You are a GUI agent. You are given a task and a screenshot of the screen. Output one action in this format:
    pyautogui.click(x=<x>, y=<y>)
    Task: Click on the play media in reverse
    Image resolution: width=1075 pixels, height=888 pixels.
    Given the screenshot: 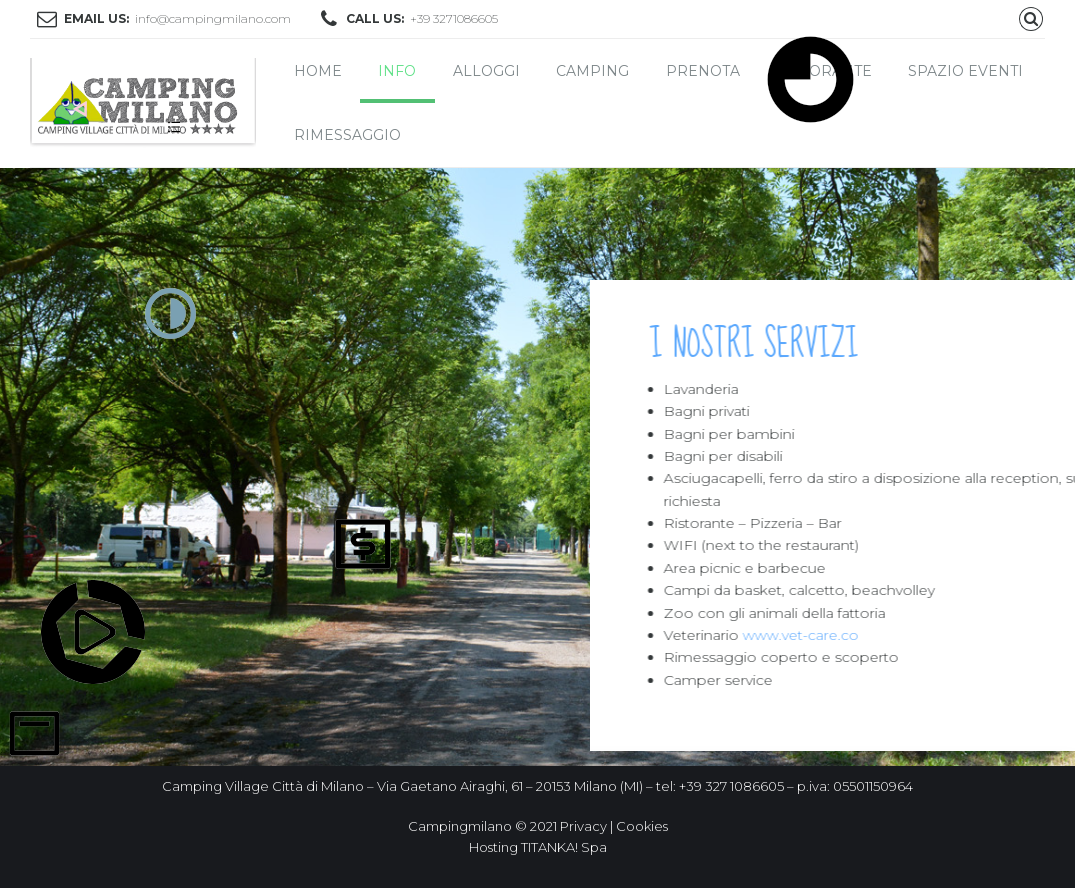 What is the action you would take?
    pyautogui.click(x=81, y=109)
    